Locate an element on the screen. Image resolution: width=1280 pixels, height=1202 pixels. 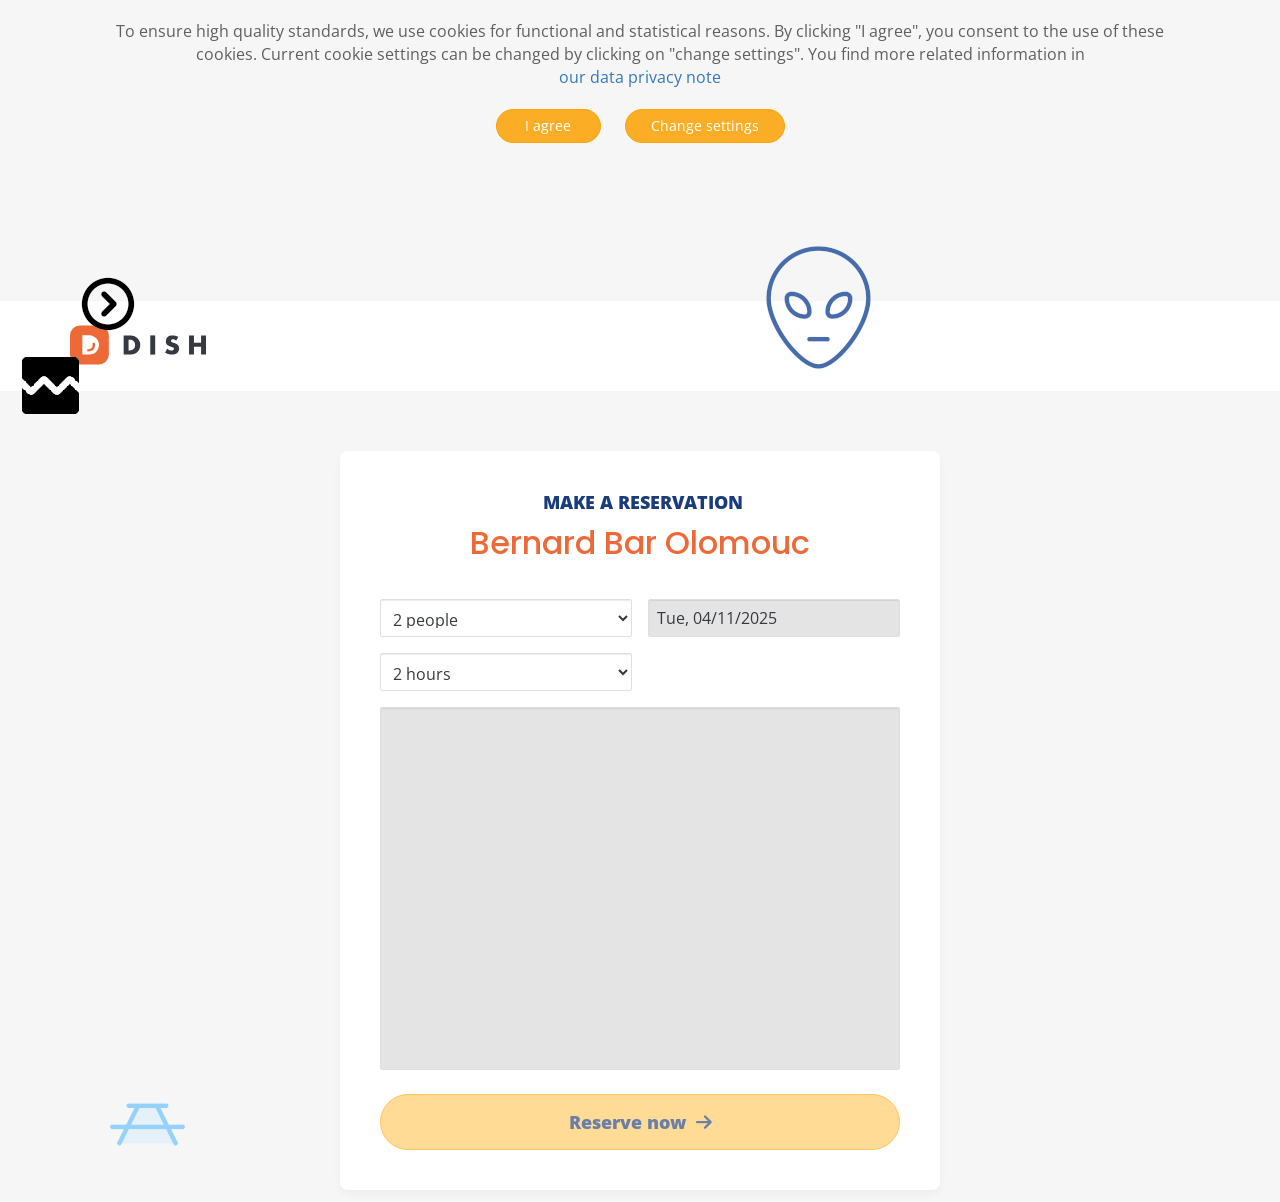
indicates an image failed to load is located at coordinates (50, 385).